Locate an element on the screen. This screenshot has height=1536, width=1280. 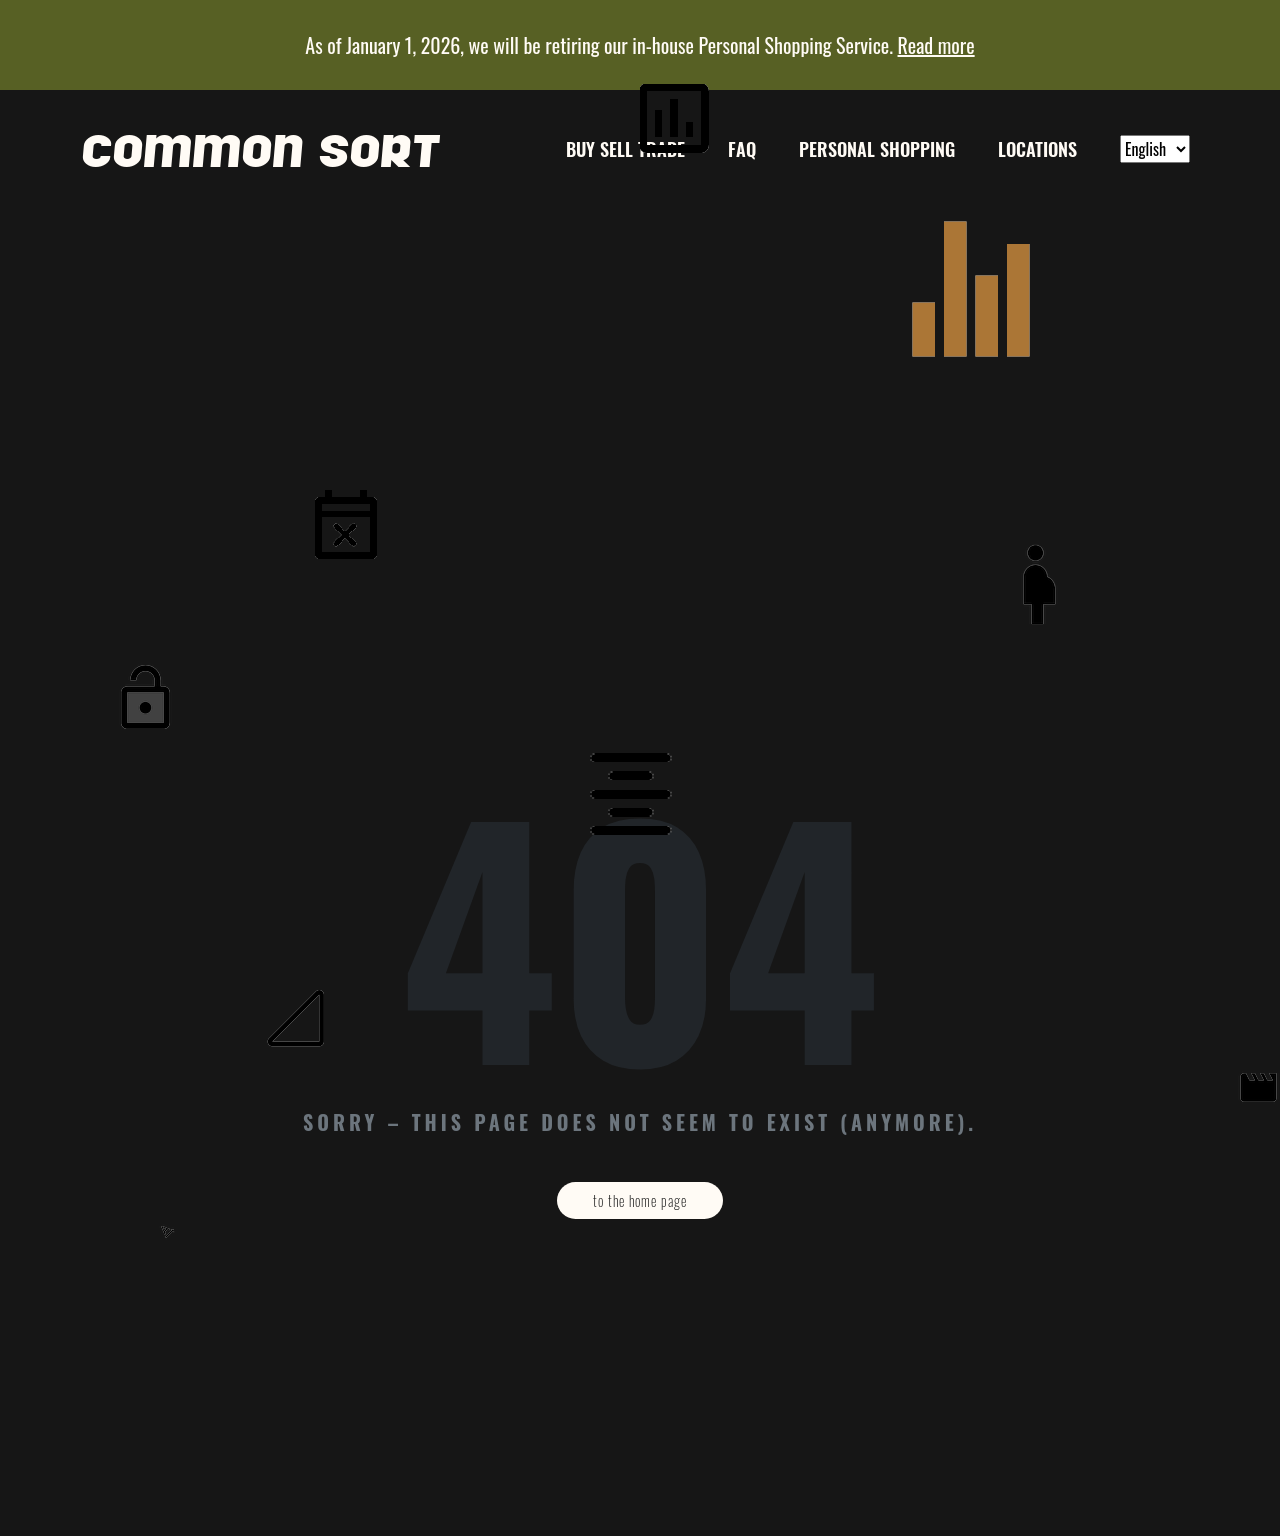
rotate text at an upward angle is located at coordinates (167, 1231).